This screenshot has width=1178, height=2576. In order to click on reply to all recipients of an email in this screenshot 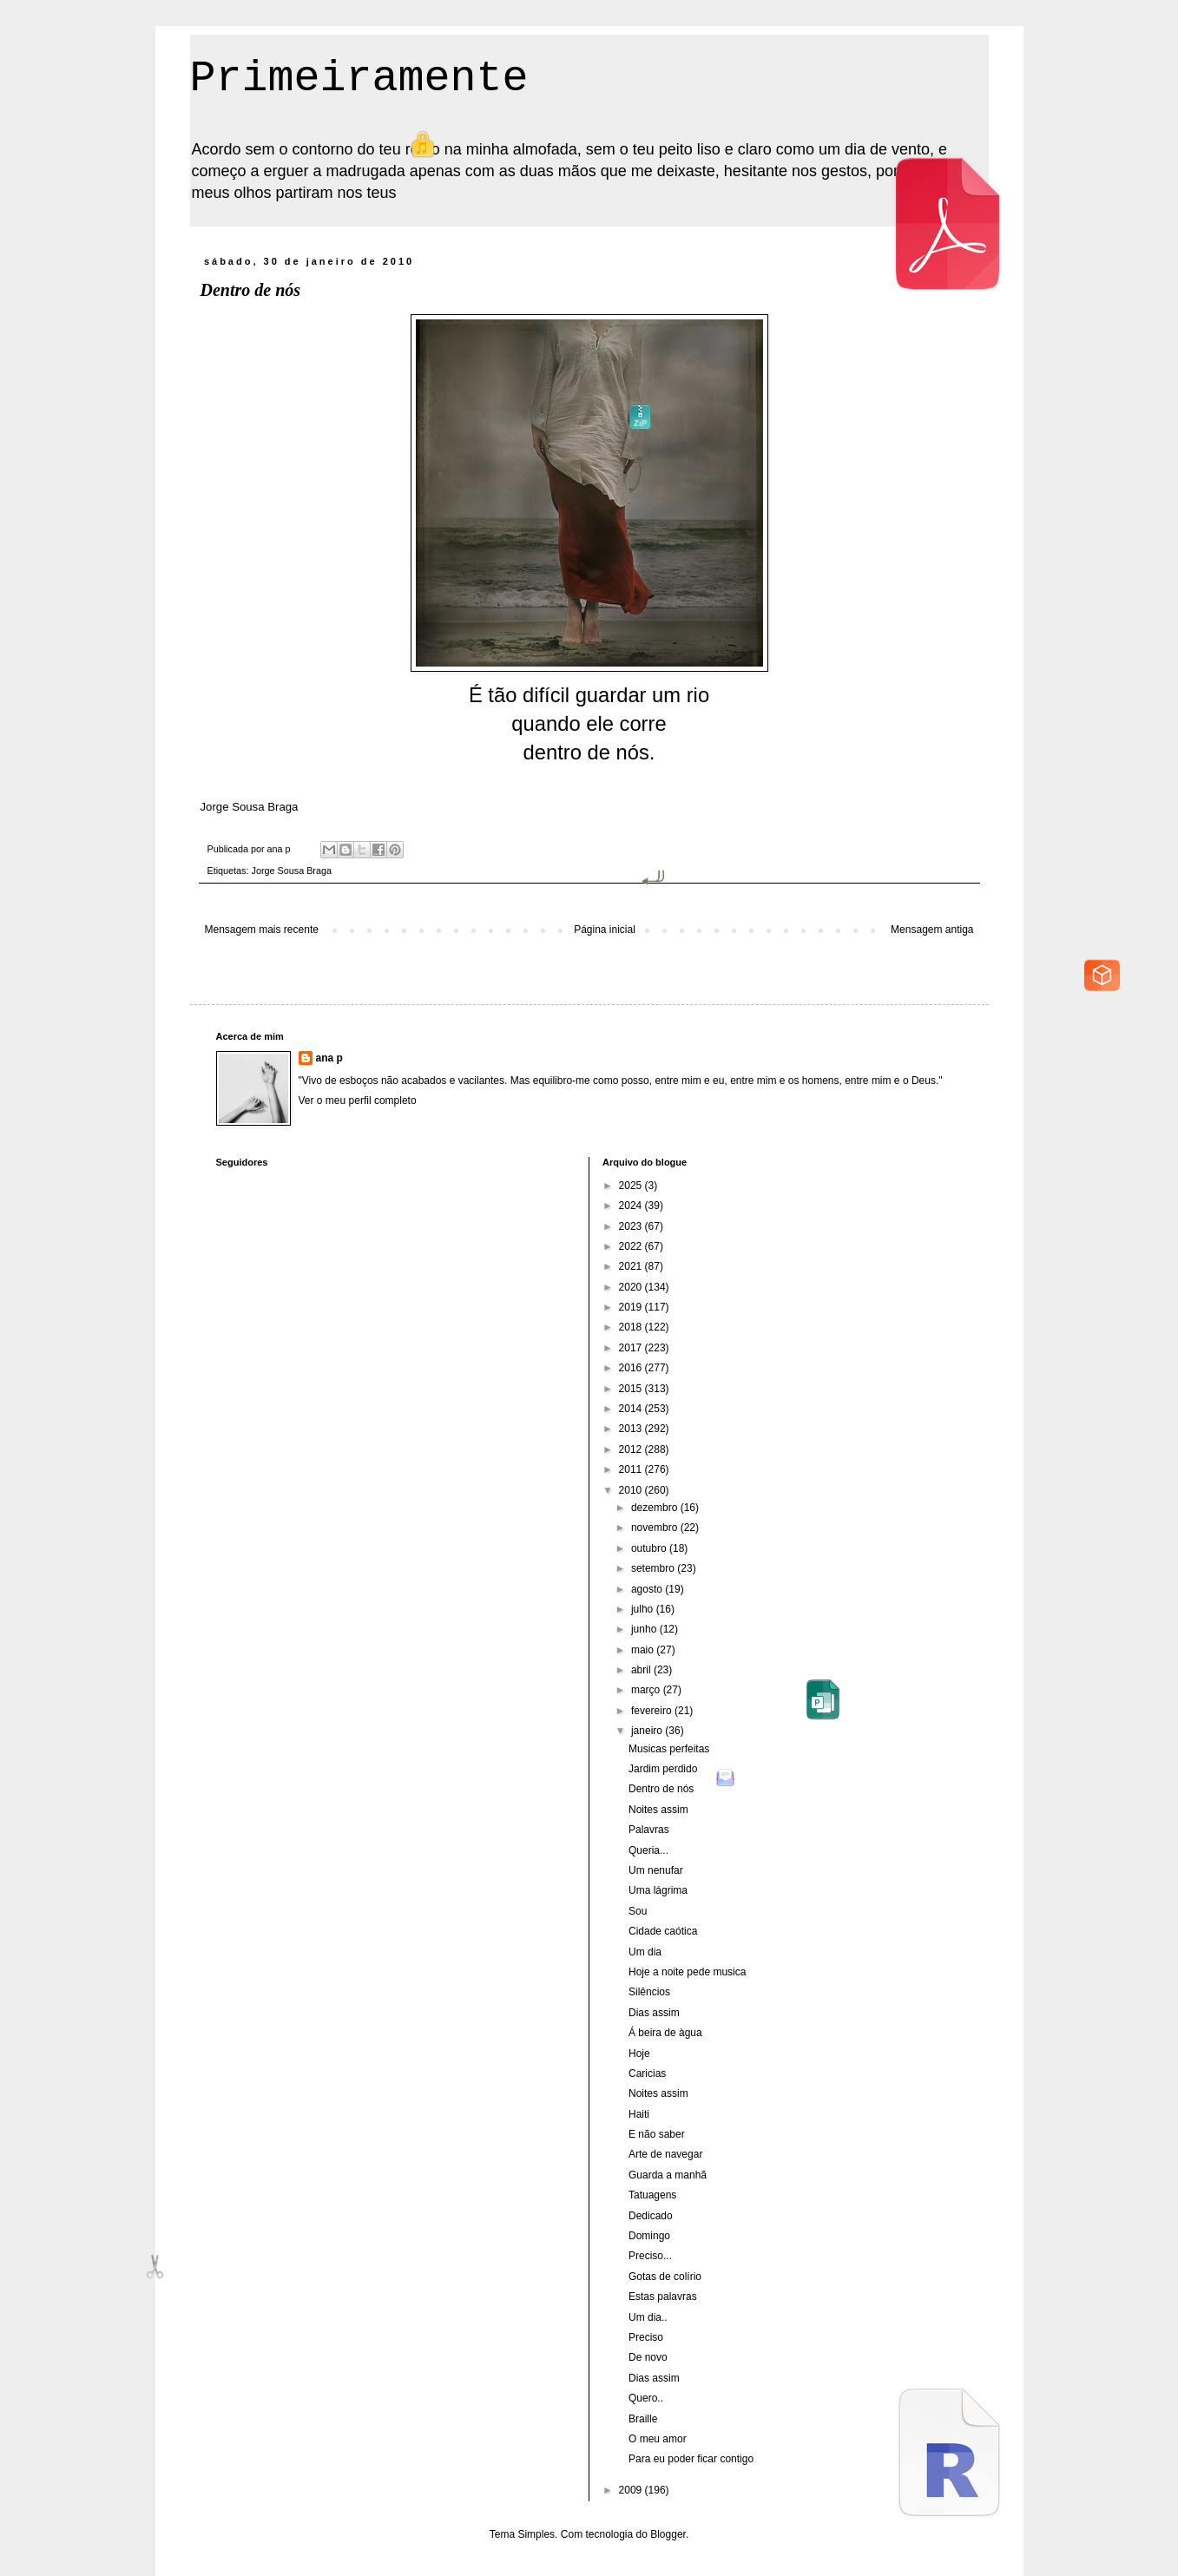, I will do `click(652, 876)`.